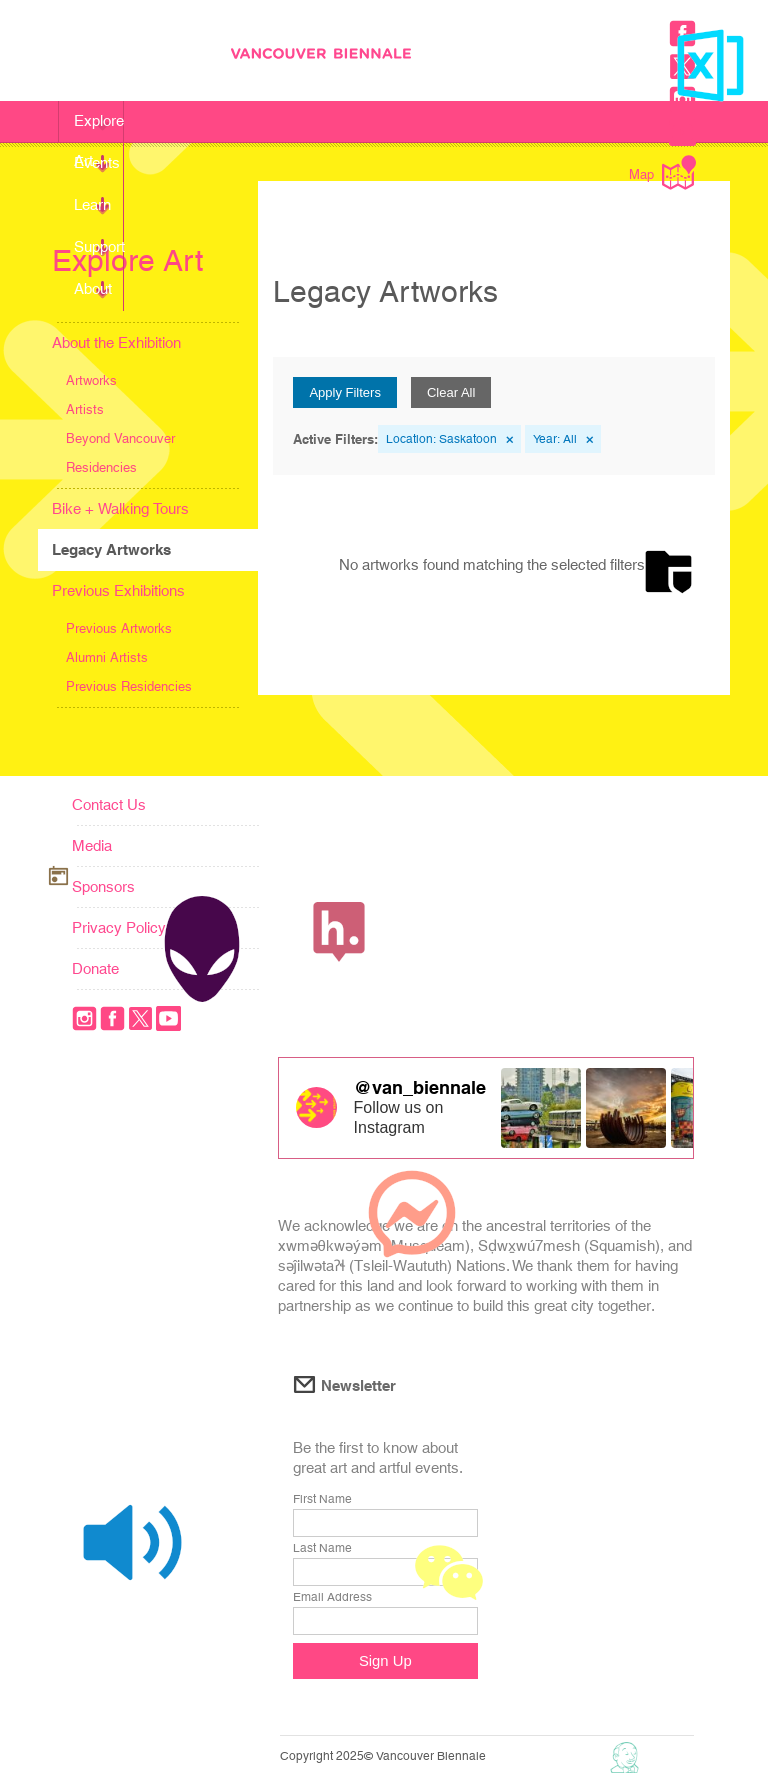 This screenshot has height=1787, width=768. Describe the element at coordinates (449, 1573) in the screenshot. I see `open wechat messaging app` at that location.